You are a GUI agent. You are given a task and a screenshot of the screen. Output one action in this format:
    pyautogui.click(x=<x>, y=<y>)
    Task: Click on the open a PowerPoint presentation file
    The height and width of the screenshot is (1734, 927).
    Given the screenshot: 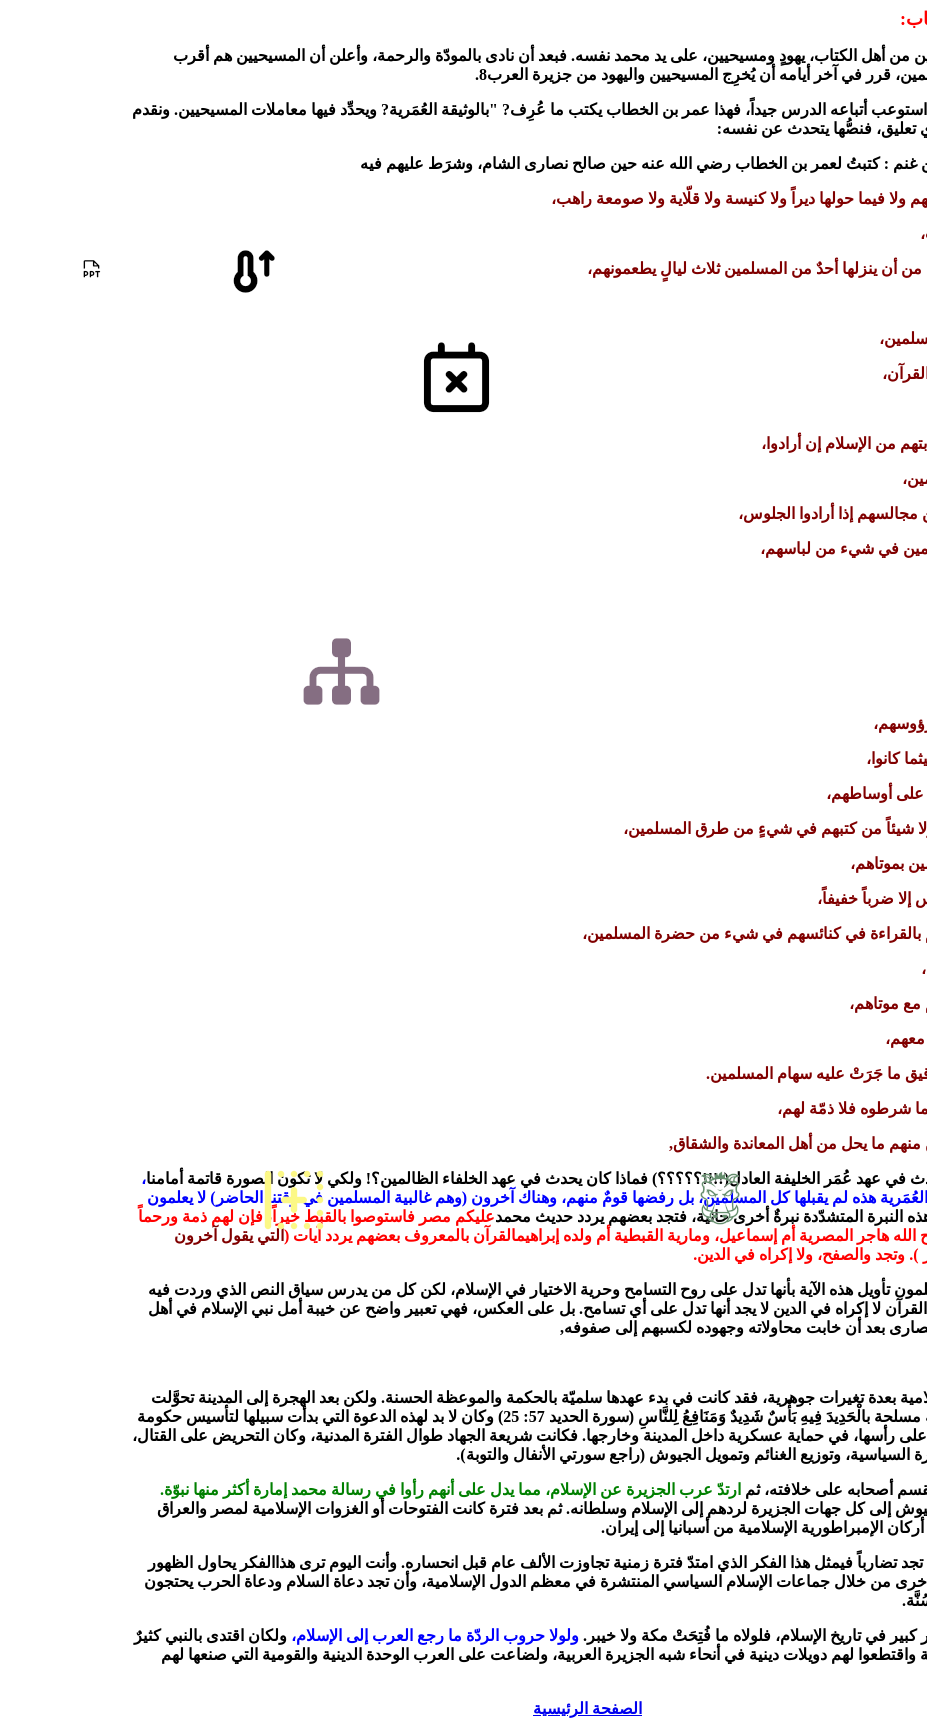 What is the action you would take?
    pyautogui.click(x=91, y=269)
    